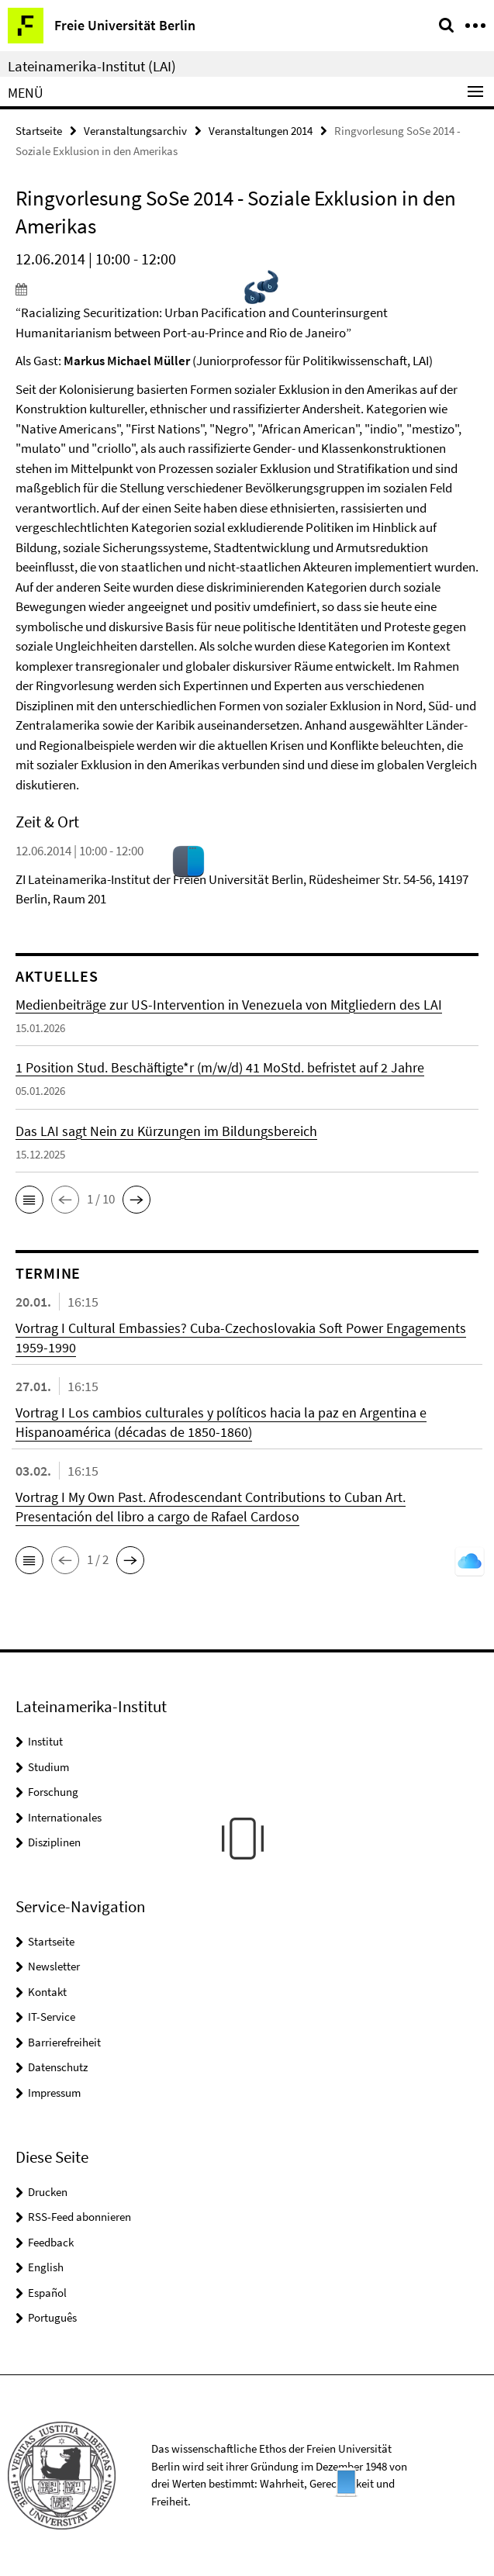  What do you see at coordinates (469, 1561) in the screenshot?
I see `open iCloud Drive to access cloud-stored files` at bounding box center [469, 1561].